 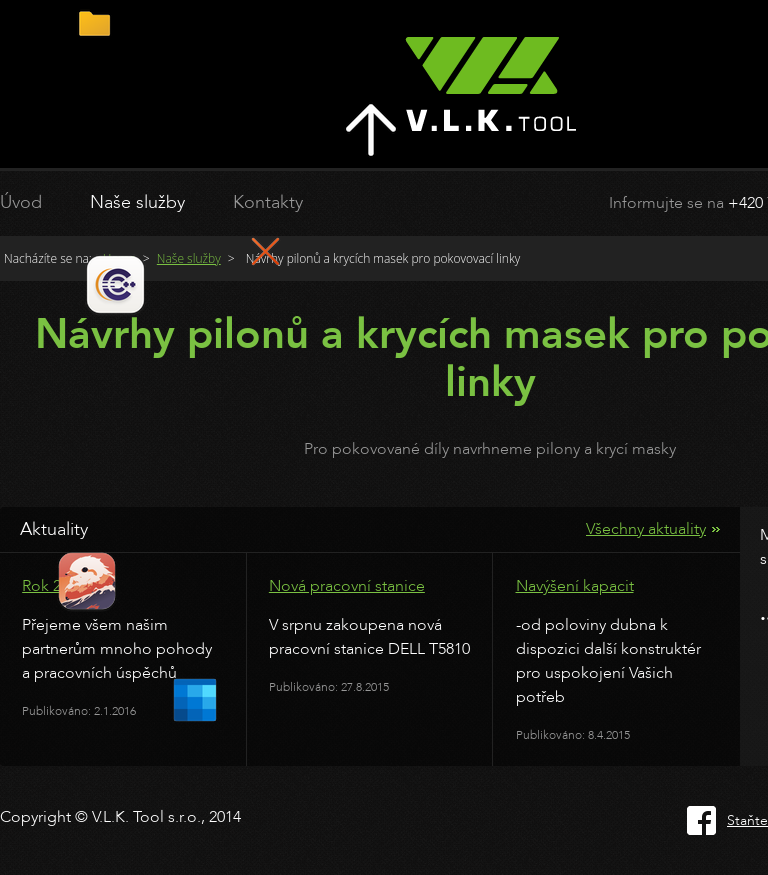 I want to click on open liveback folder, so click(x=94, y=24).